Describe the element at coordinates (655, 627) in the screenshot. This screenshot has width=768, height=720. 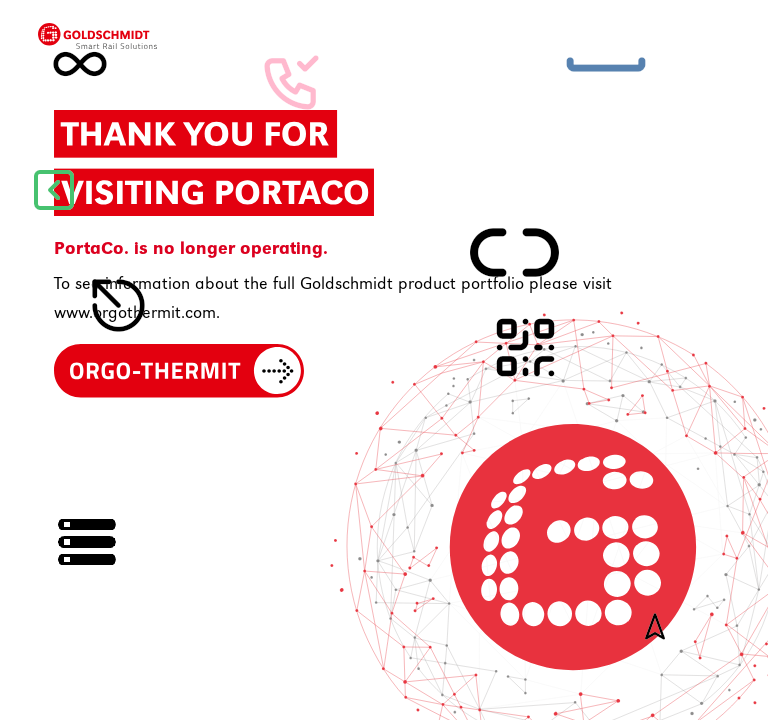
I see `navigate to current destination` at that location.